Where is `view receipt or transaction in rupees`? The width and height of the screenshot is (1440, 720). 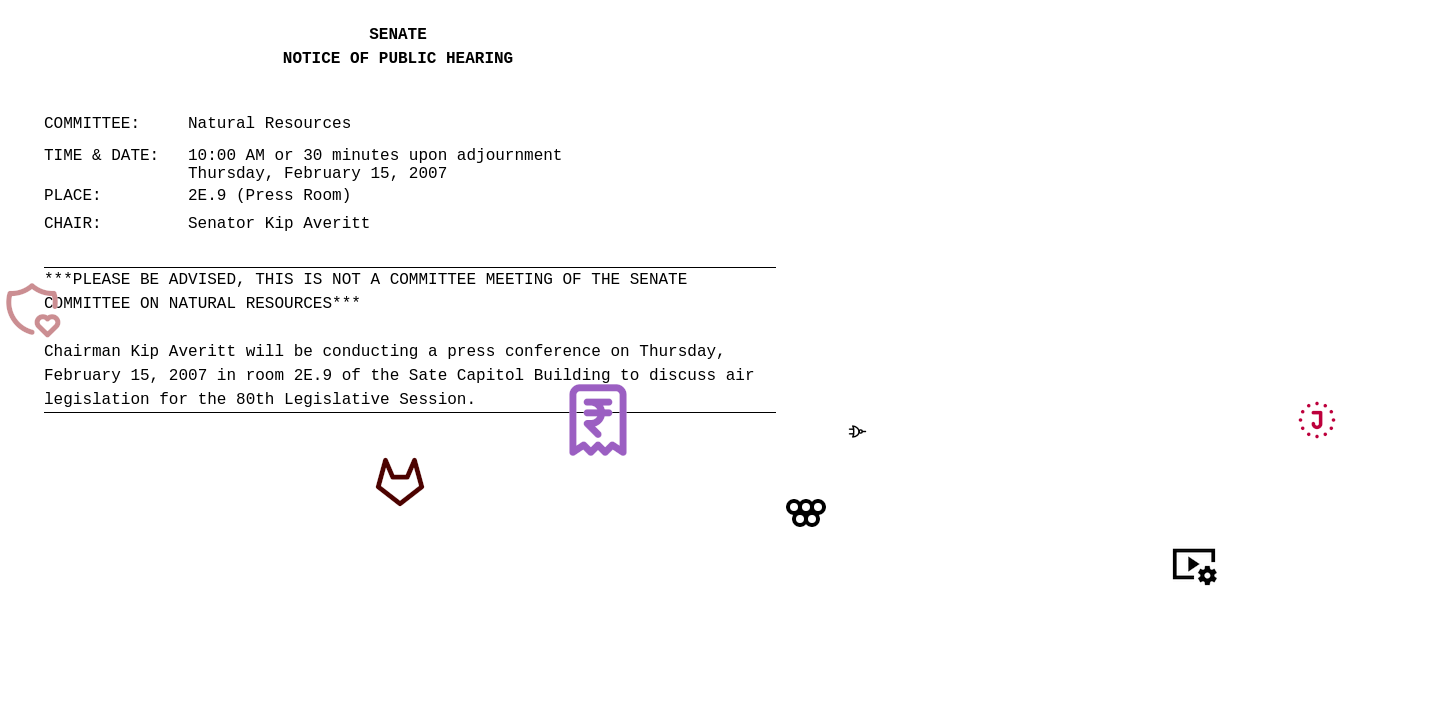
view receipt or transaction in rupees is located at coordinates (598, 420).